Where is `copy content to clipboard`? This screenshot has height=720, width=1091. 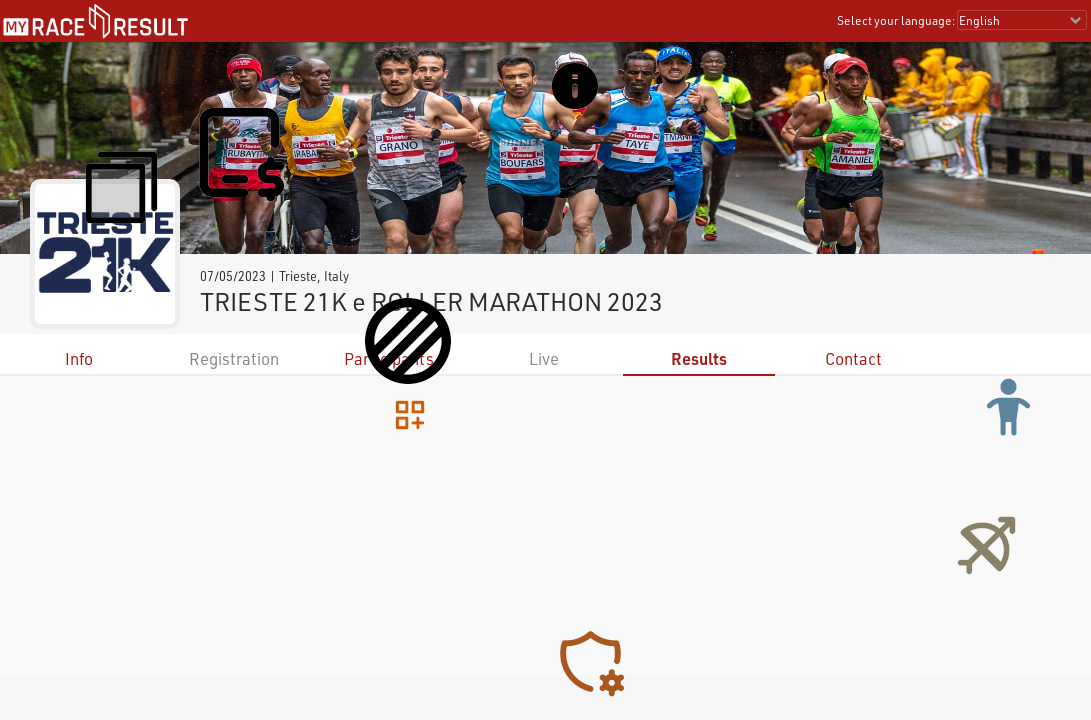
copy content to clipboard is located at coordinates (121, 187).